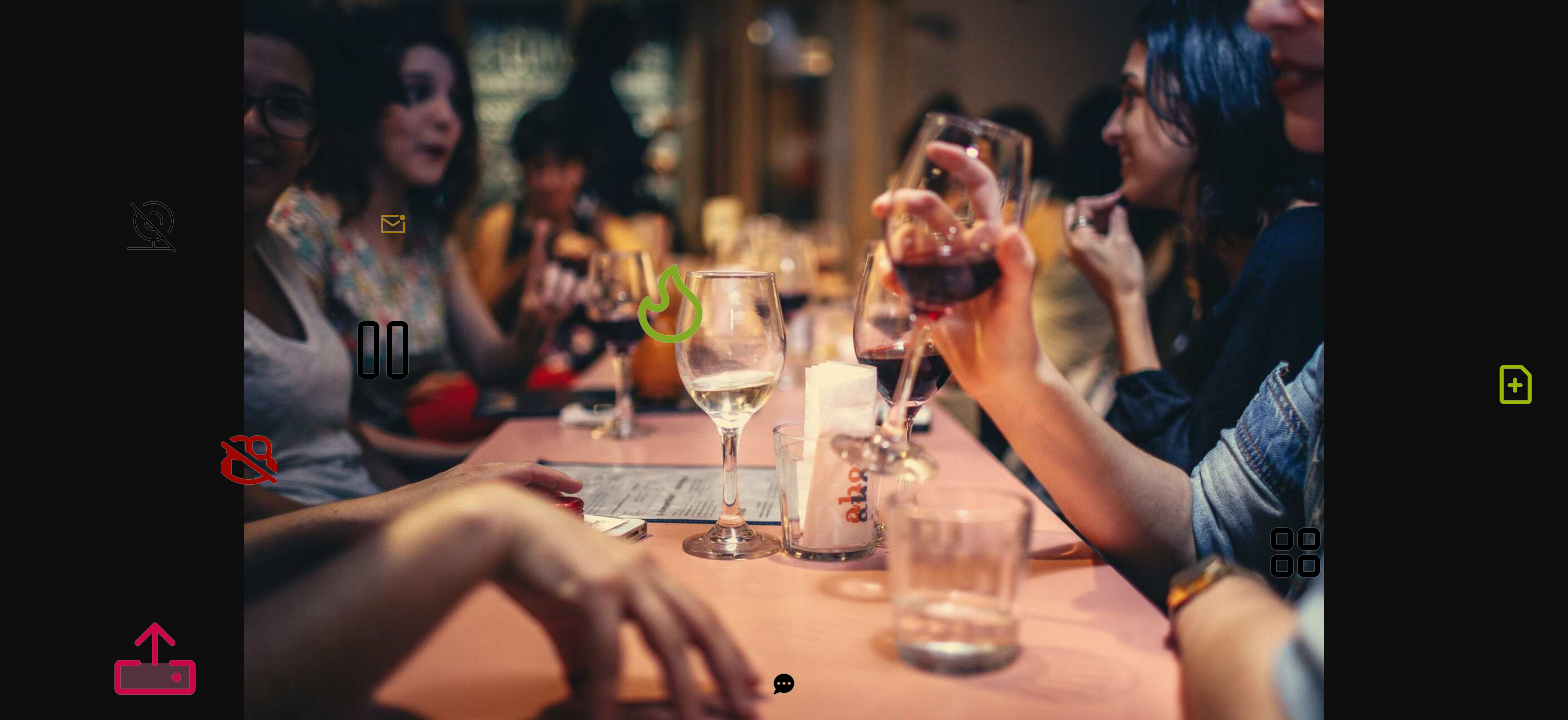 This screenshot has width=1568, height=720. Describe the element at coordinates (249, 460) in the screenshot. I see `GitHub Copilot is unavailable or experiencing an error` at that location.